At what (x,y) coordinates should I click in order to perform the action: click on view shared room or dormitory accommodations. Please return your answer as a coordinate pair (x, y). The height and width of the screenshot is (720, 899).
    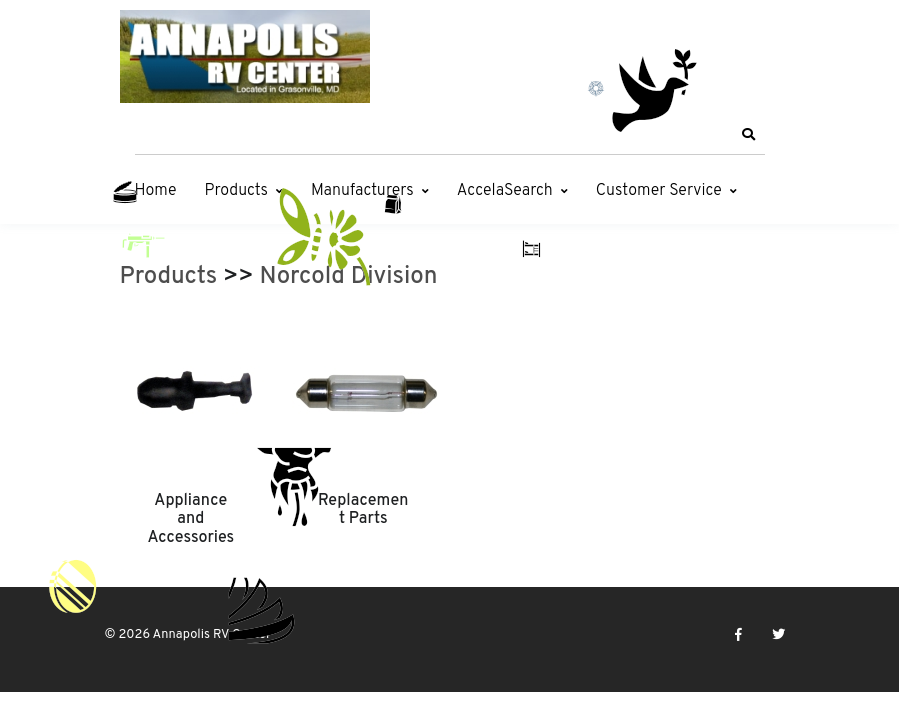
    Looking at the image, I should click on (531, 248).